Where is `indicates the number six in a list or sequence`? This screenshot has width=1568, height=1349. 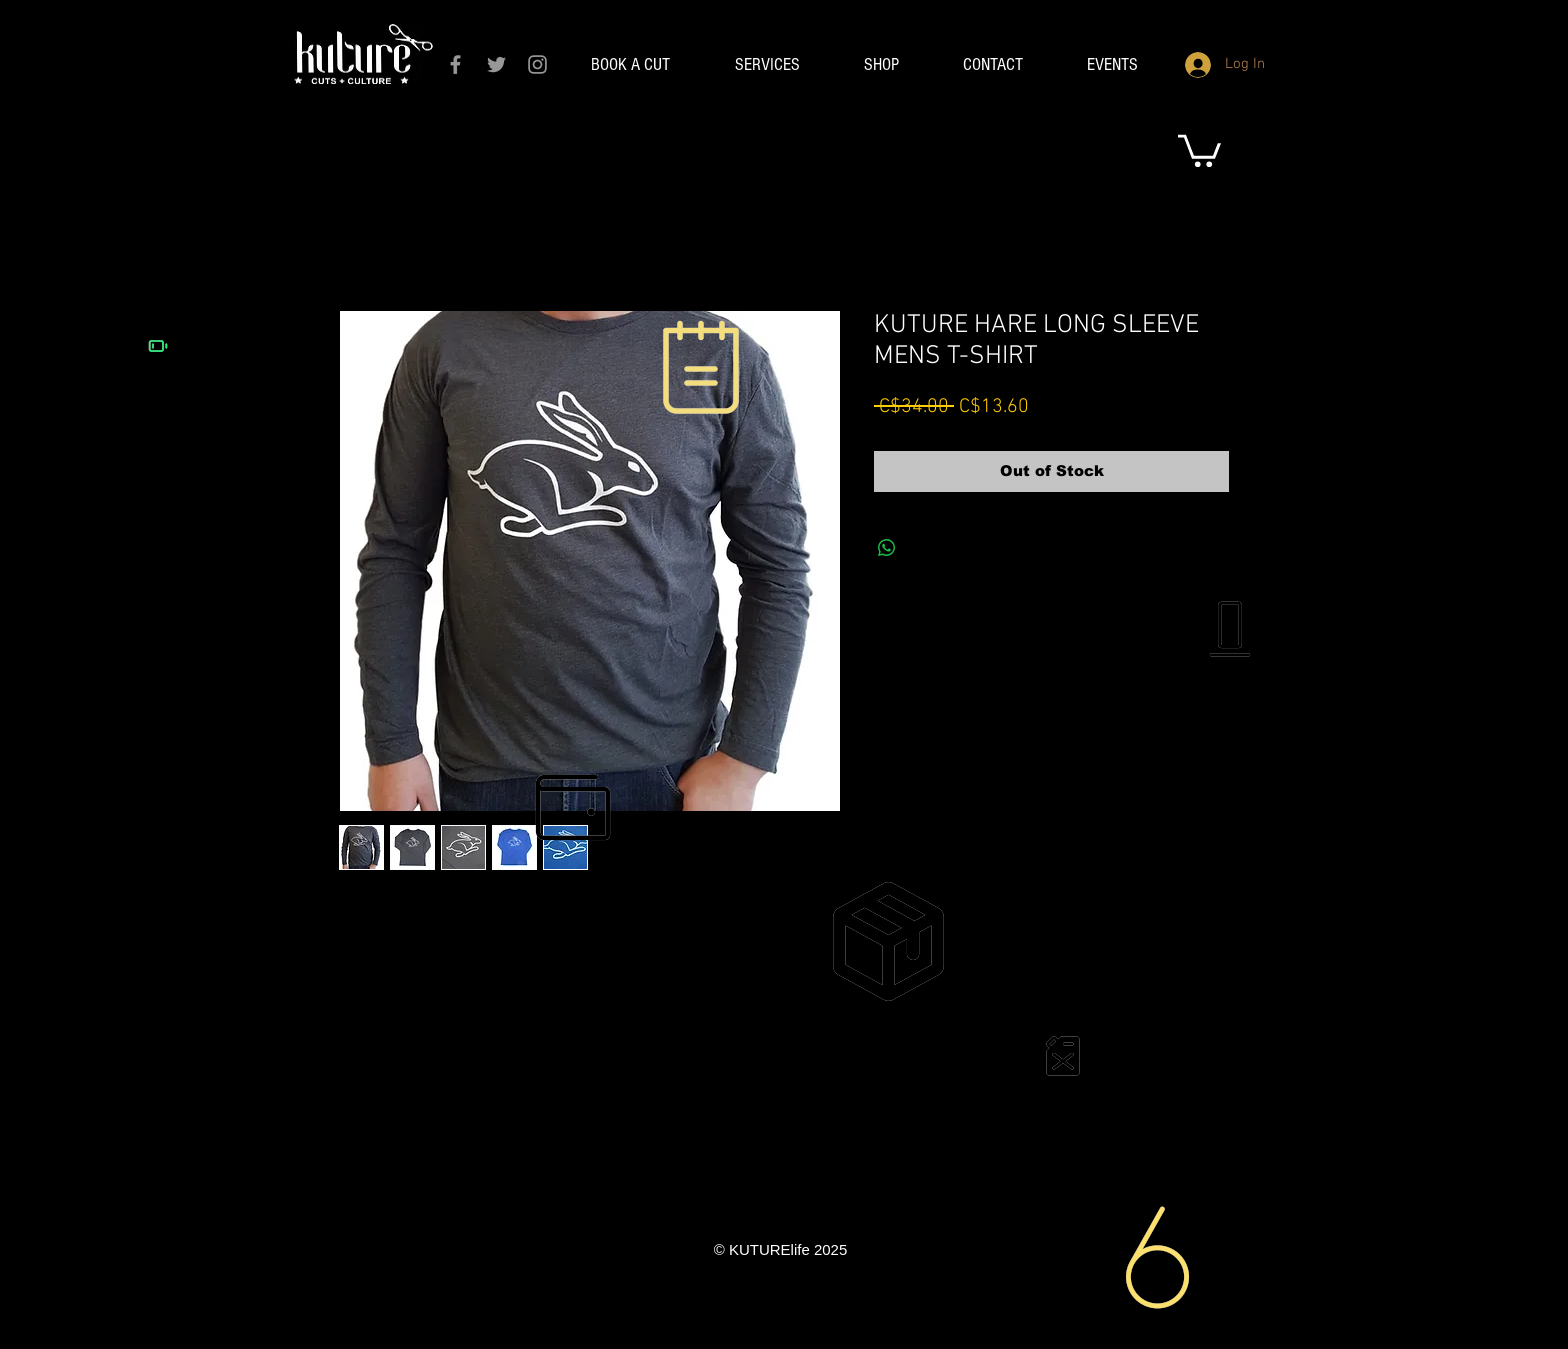
indicates the number six in a list or sequence is located at coordinates (1157, 1257).